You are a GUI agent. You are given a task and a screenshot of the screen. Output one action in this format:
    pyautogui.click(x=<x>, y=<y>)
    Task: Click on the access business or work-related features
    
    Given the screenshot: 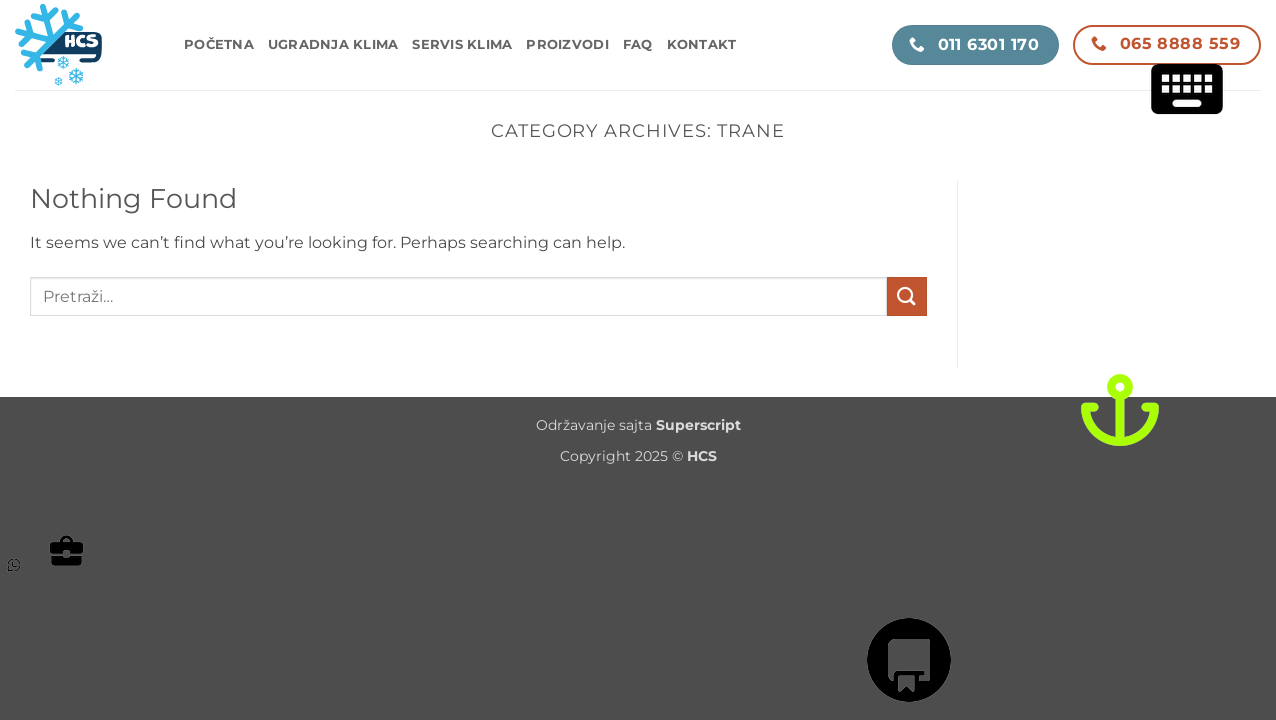 What is the action you would take?
    pyautogui.click(x=66, y=550)
    